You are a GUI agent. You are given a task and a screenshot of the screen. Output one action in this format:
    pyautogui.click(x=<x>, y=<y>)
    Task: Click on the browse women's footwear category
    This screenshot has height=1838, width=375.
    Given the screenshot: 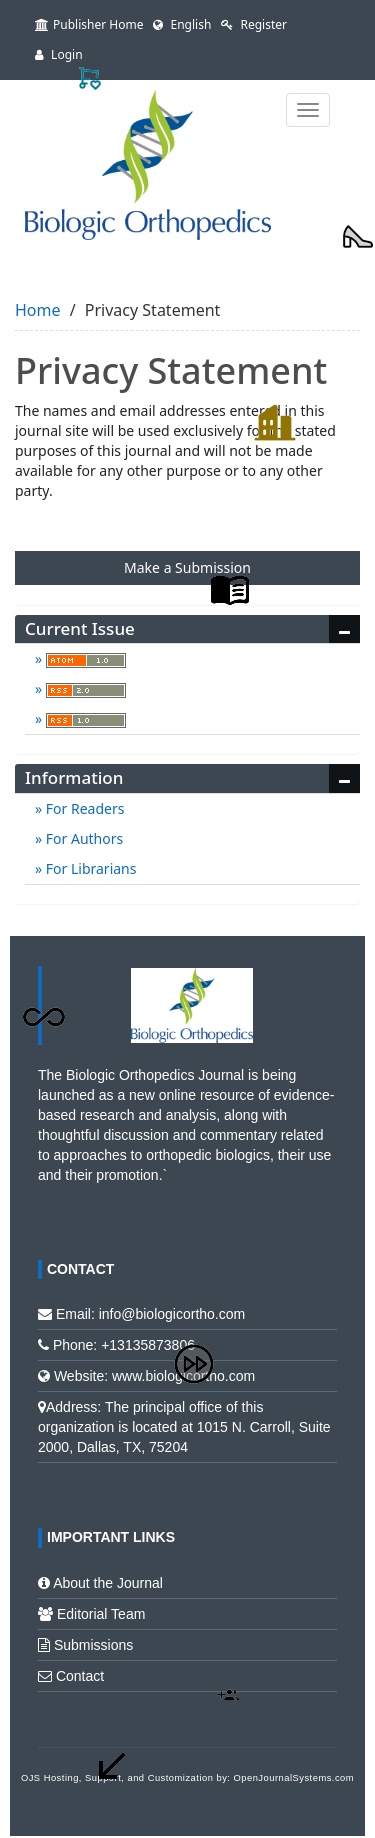 What is the action you would take?
    pyautogui.click(x=356, y=237)
    